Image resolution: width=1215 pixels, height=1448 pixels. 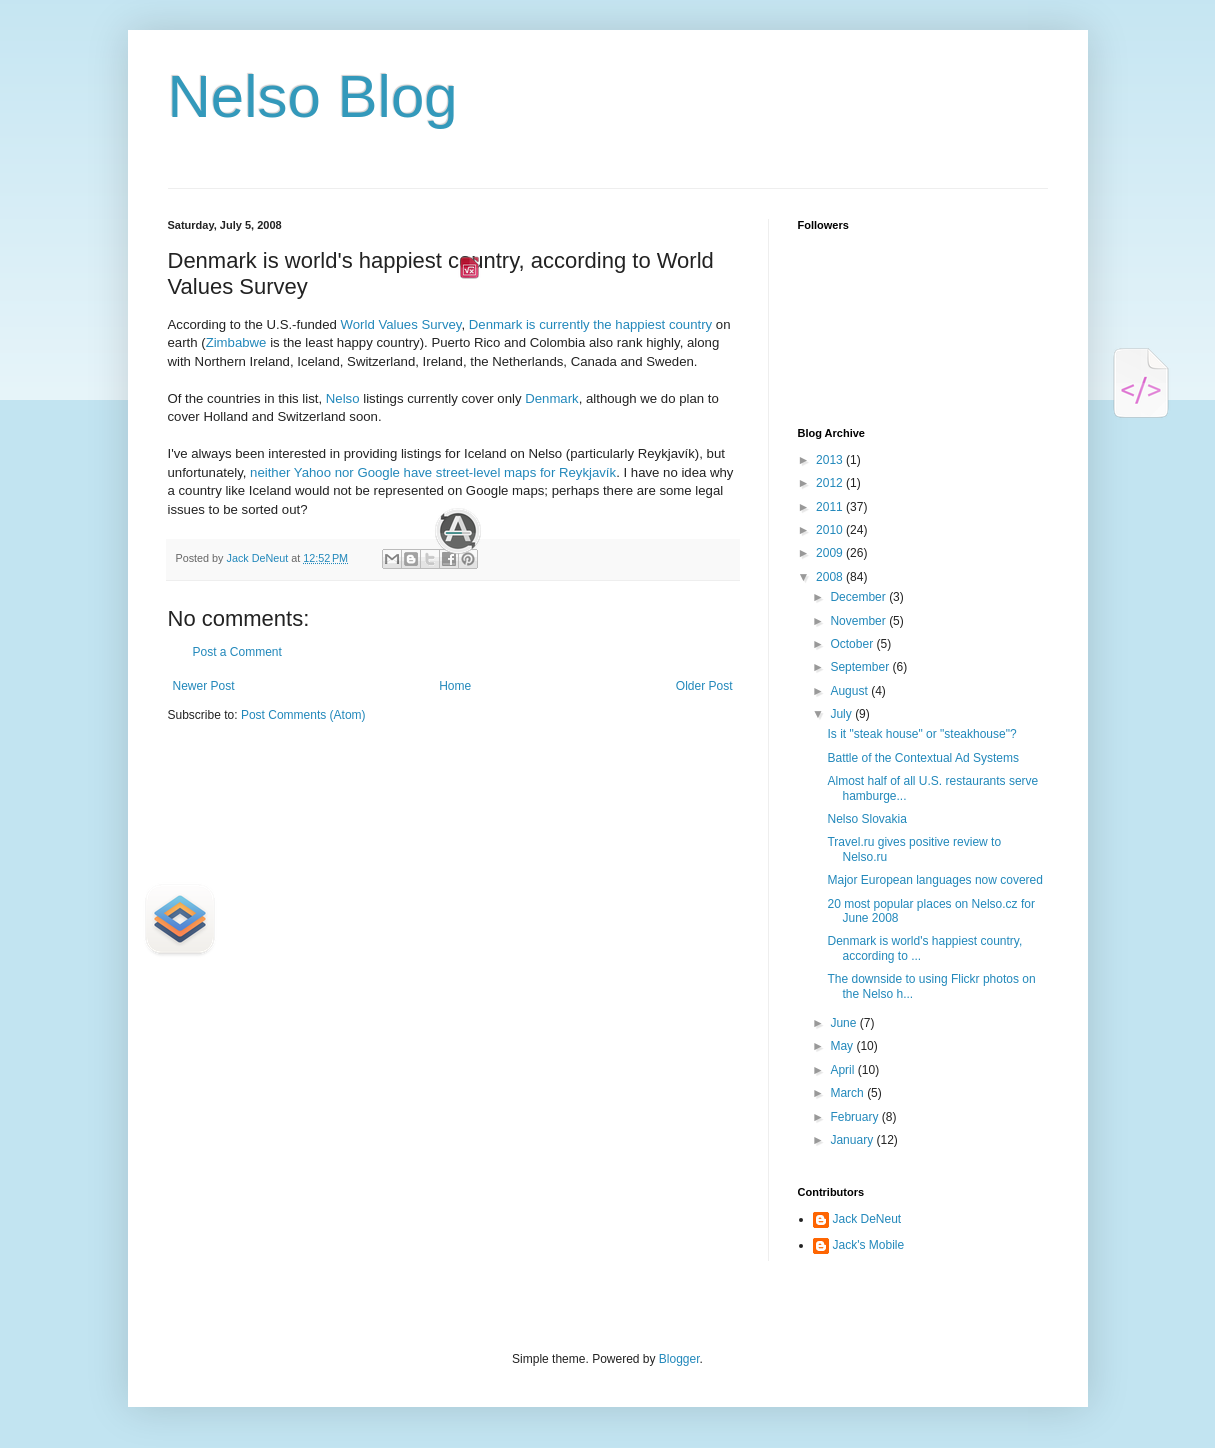 What do you see at coordinates (1141, 383) in the screenshot?
I see `an xml or markup language file` at bounding box center [1141, 383].